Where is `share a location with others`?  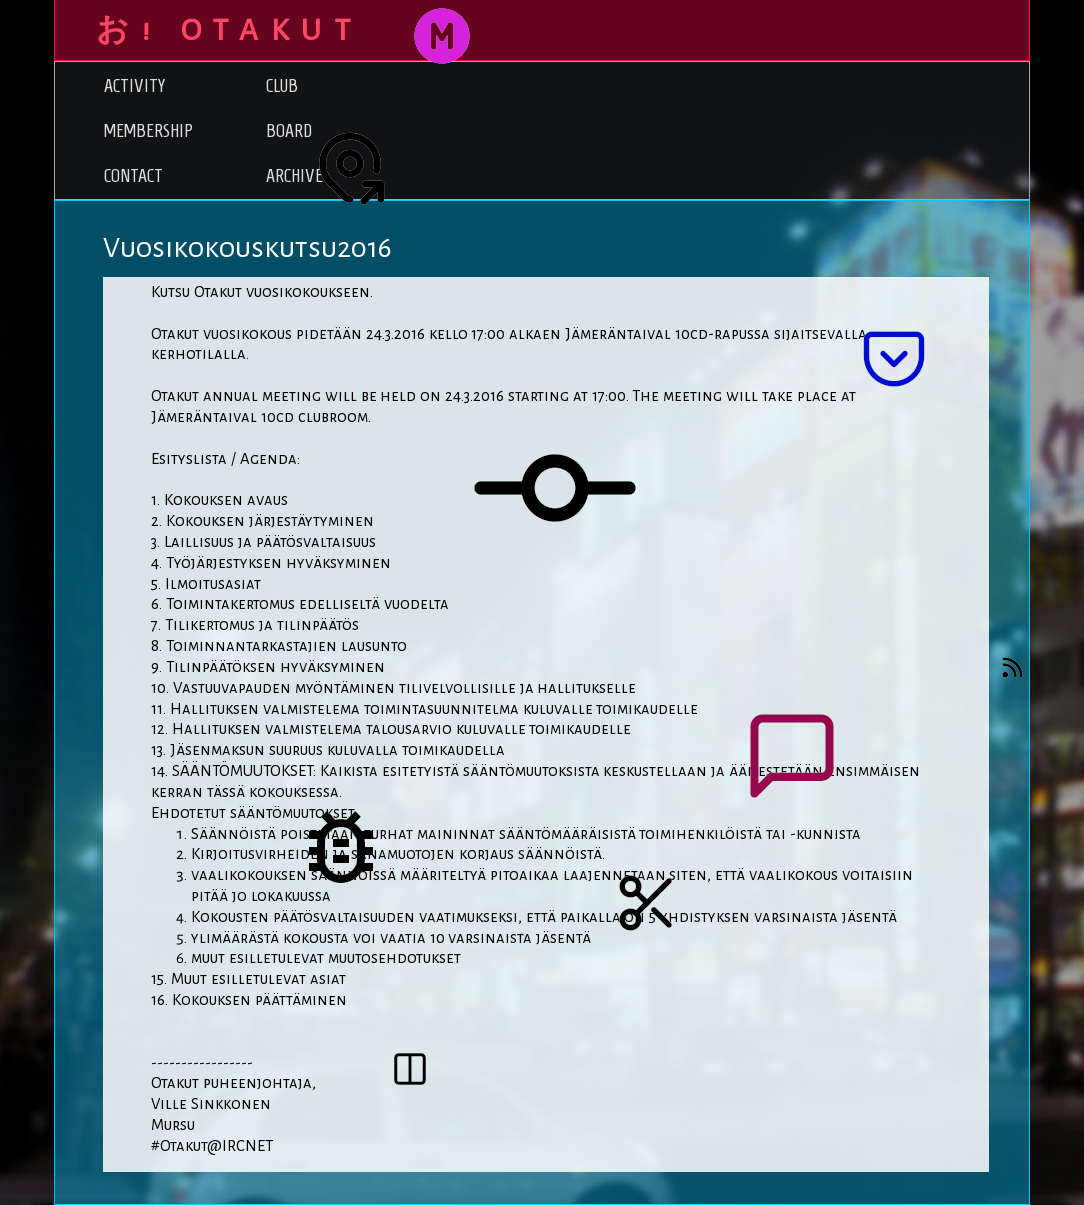
share a location with others is located at coordinates (350, 167).